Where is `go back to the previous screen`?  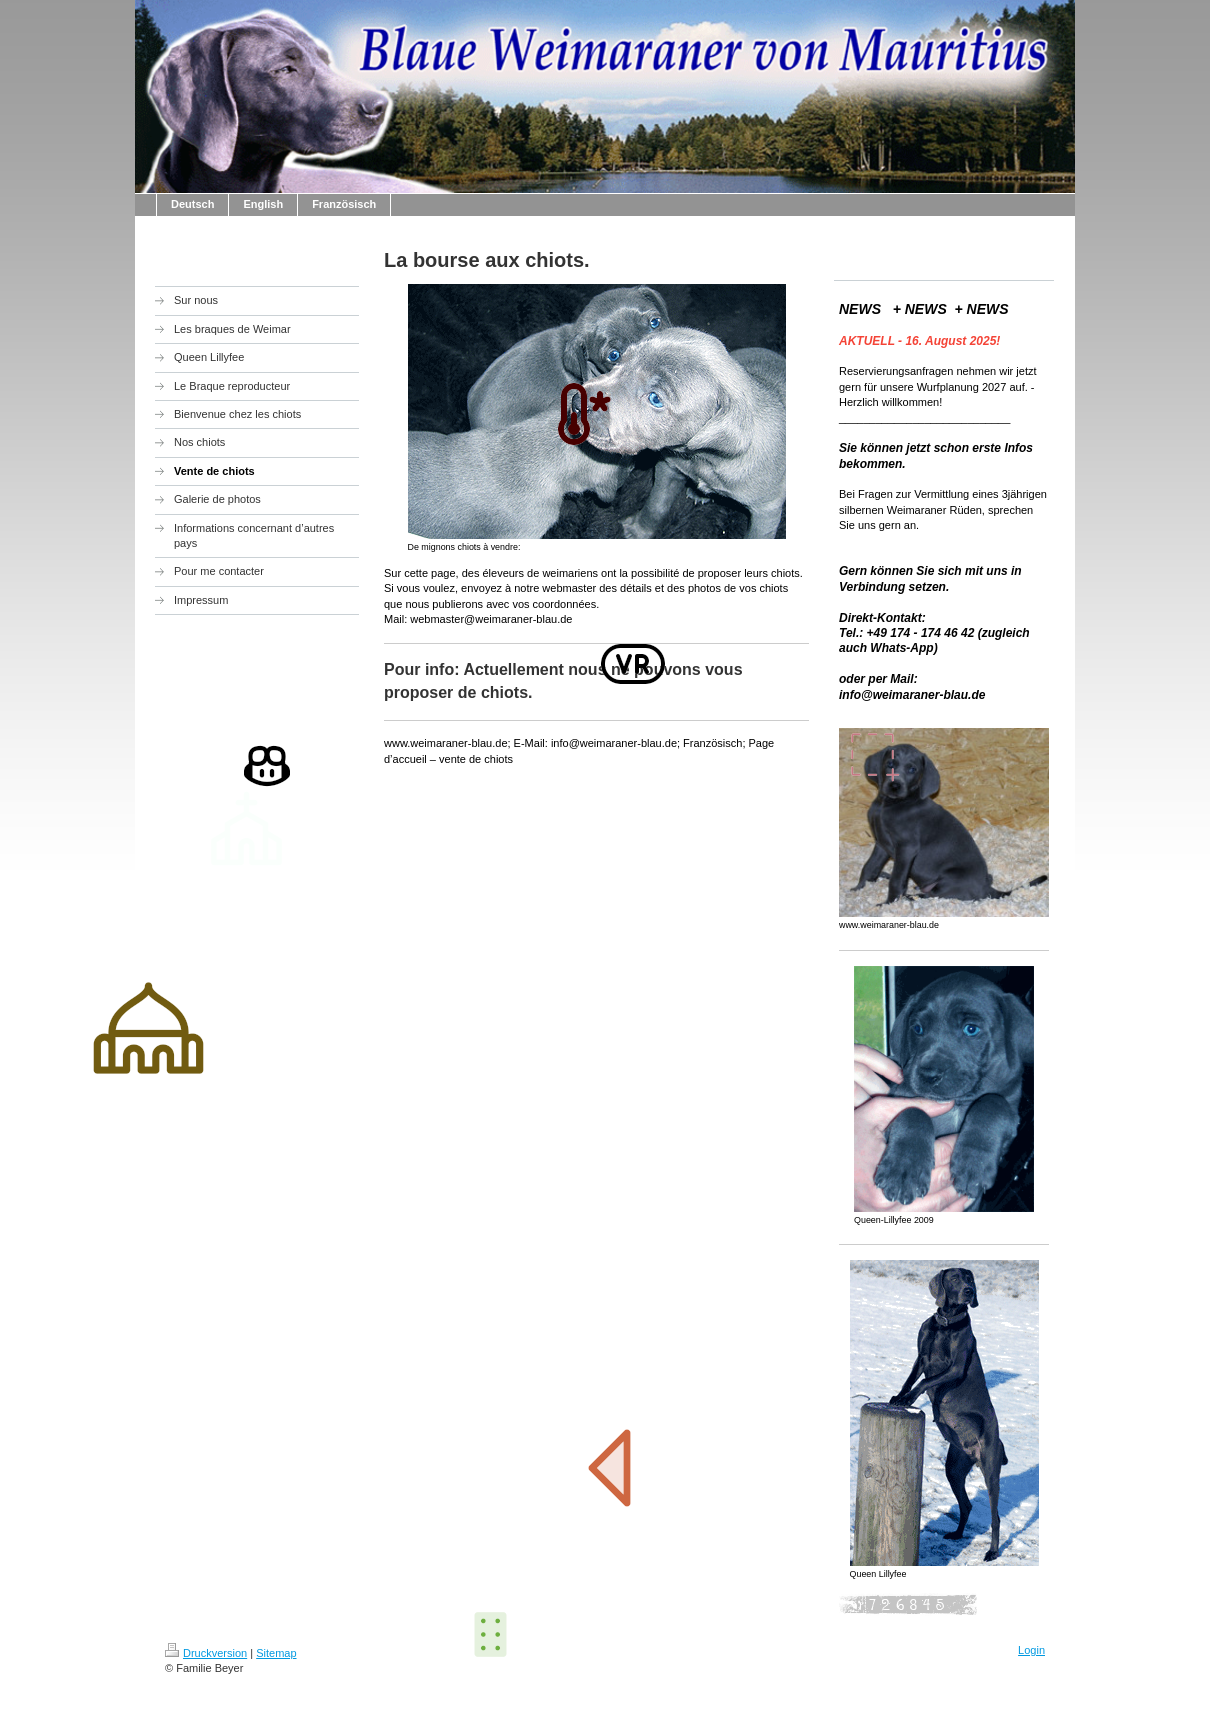
go back to the previous screen is located at coordinates (613, 1468).